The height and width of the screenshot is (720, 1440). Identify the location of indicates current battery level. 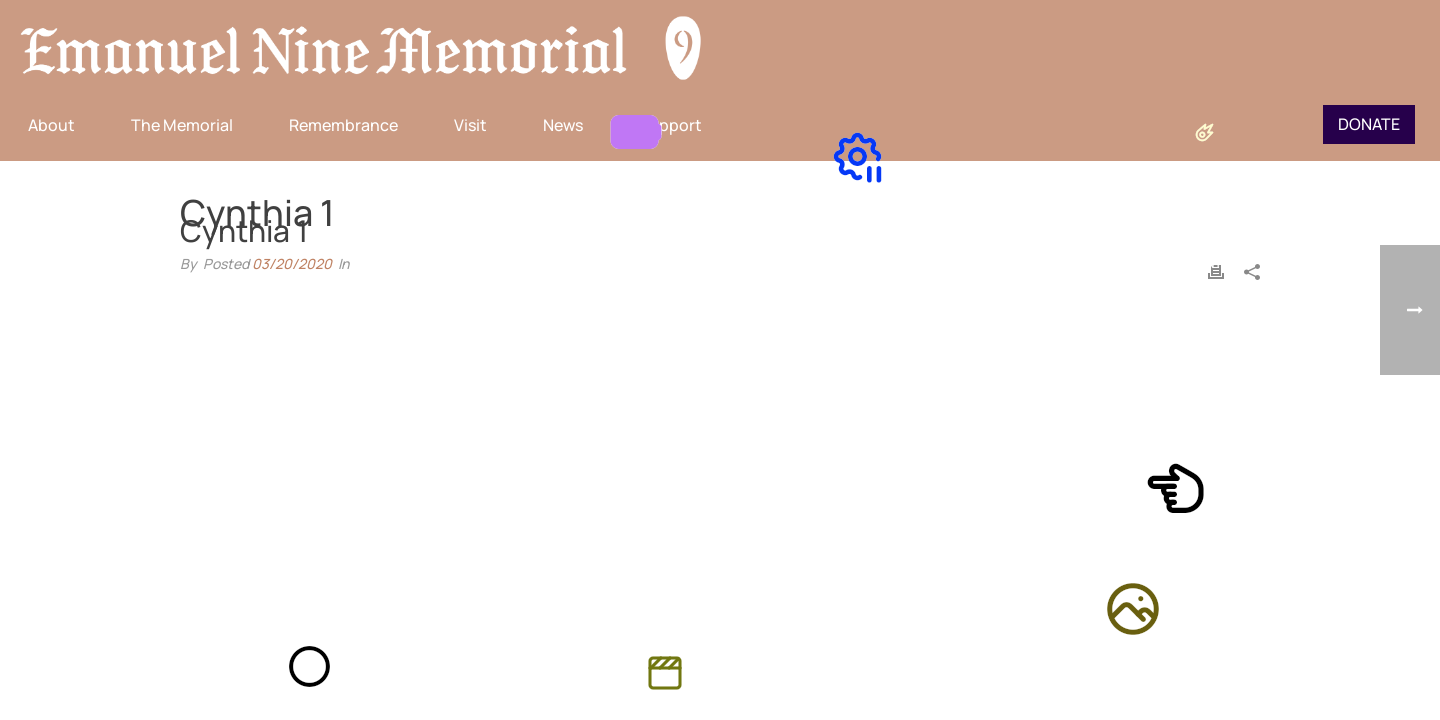
(636, 132).